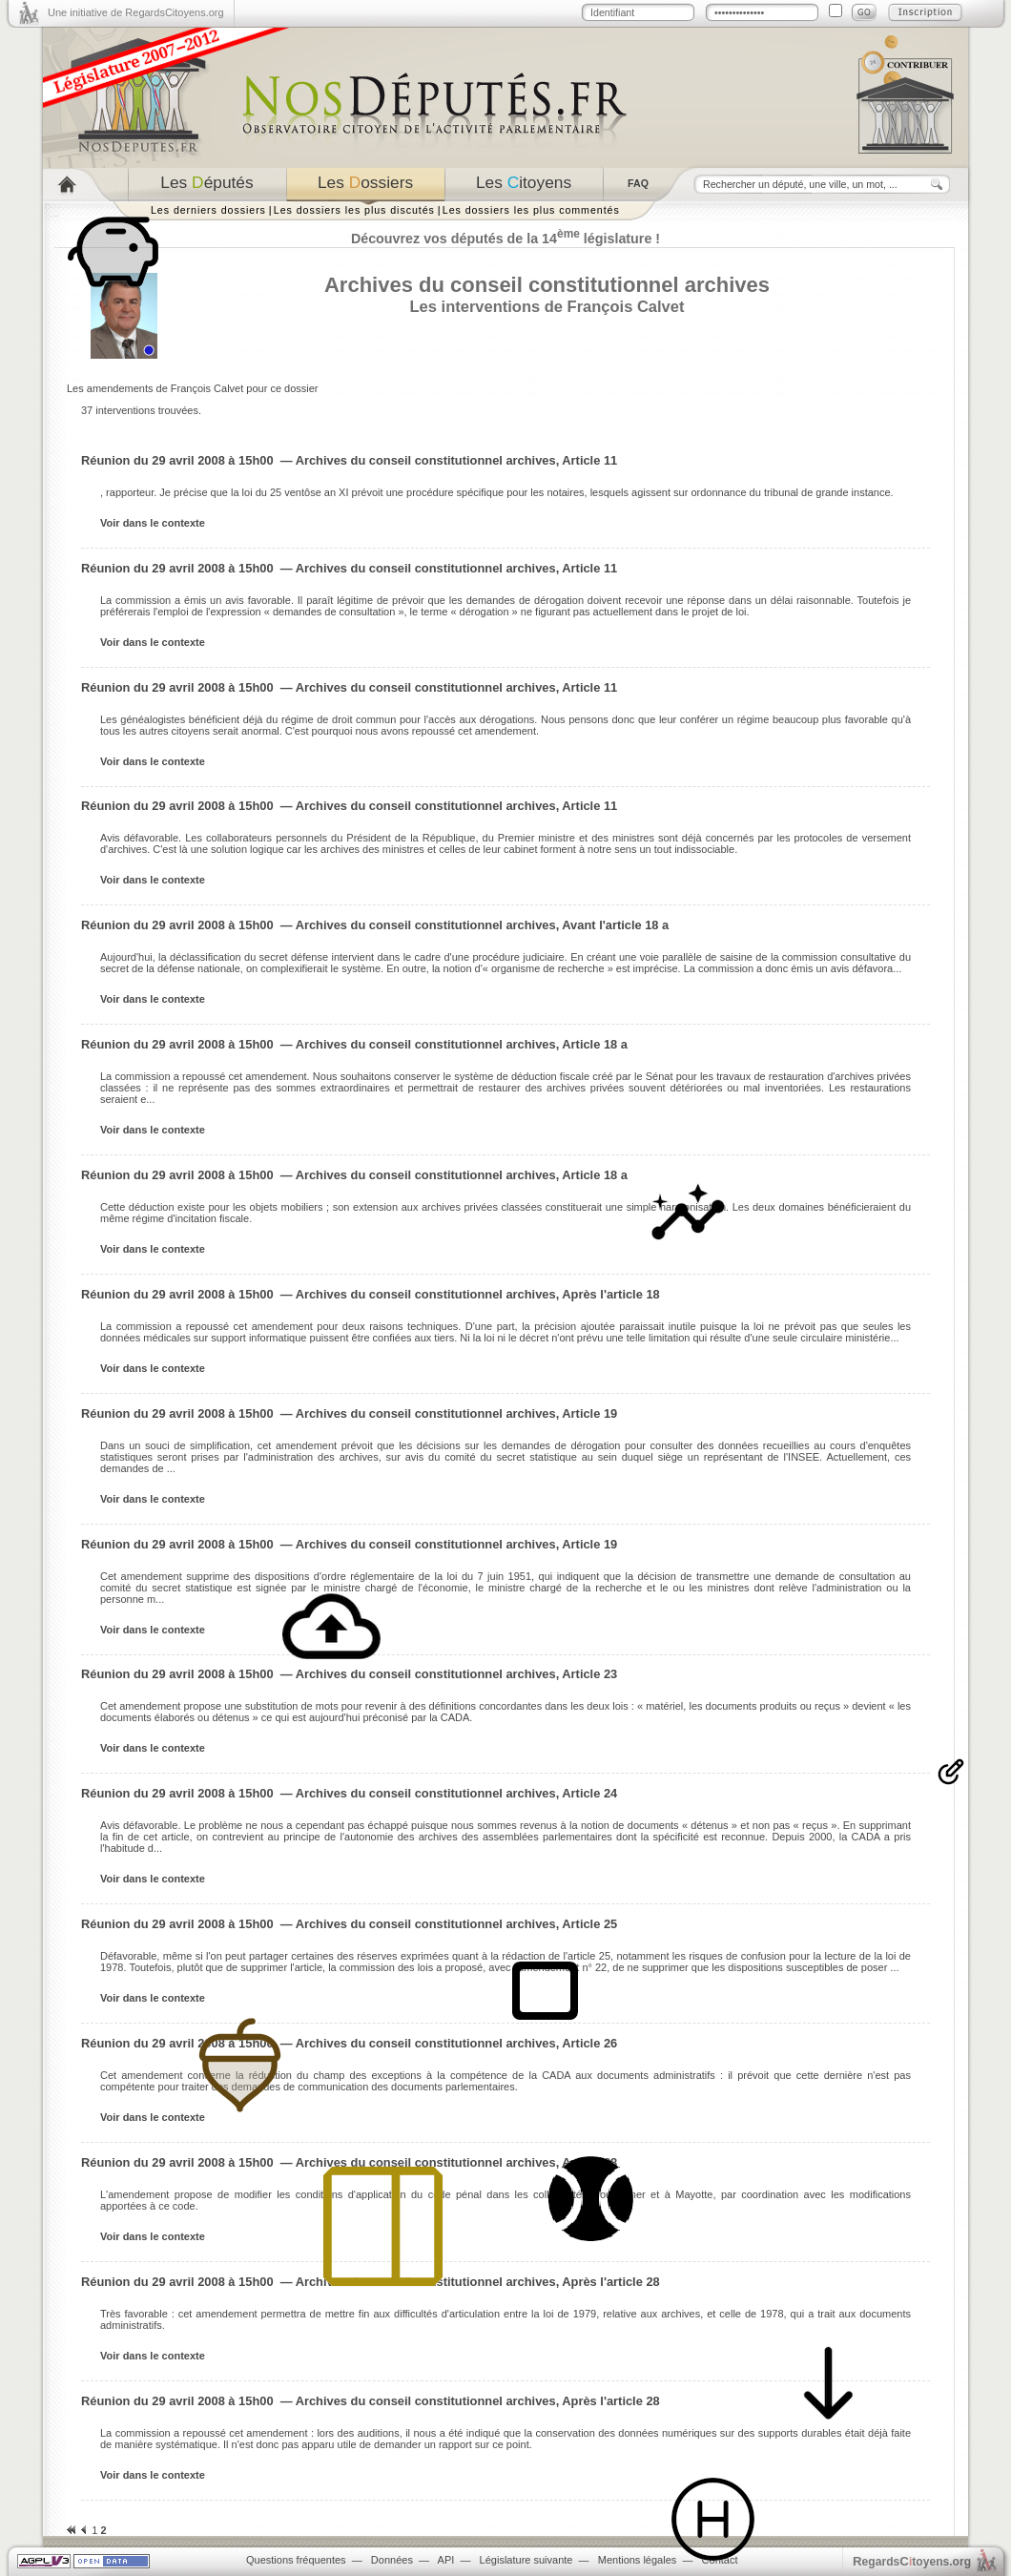 The width and height of the screenshot is (1011, 2576). Describe the element at coordinates (828, 2383) in the screenshot. I see `navigate or scroll downward` at that location.